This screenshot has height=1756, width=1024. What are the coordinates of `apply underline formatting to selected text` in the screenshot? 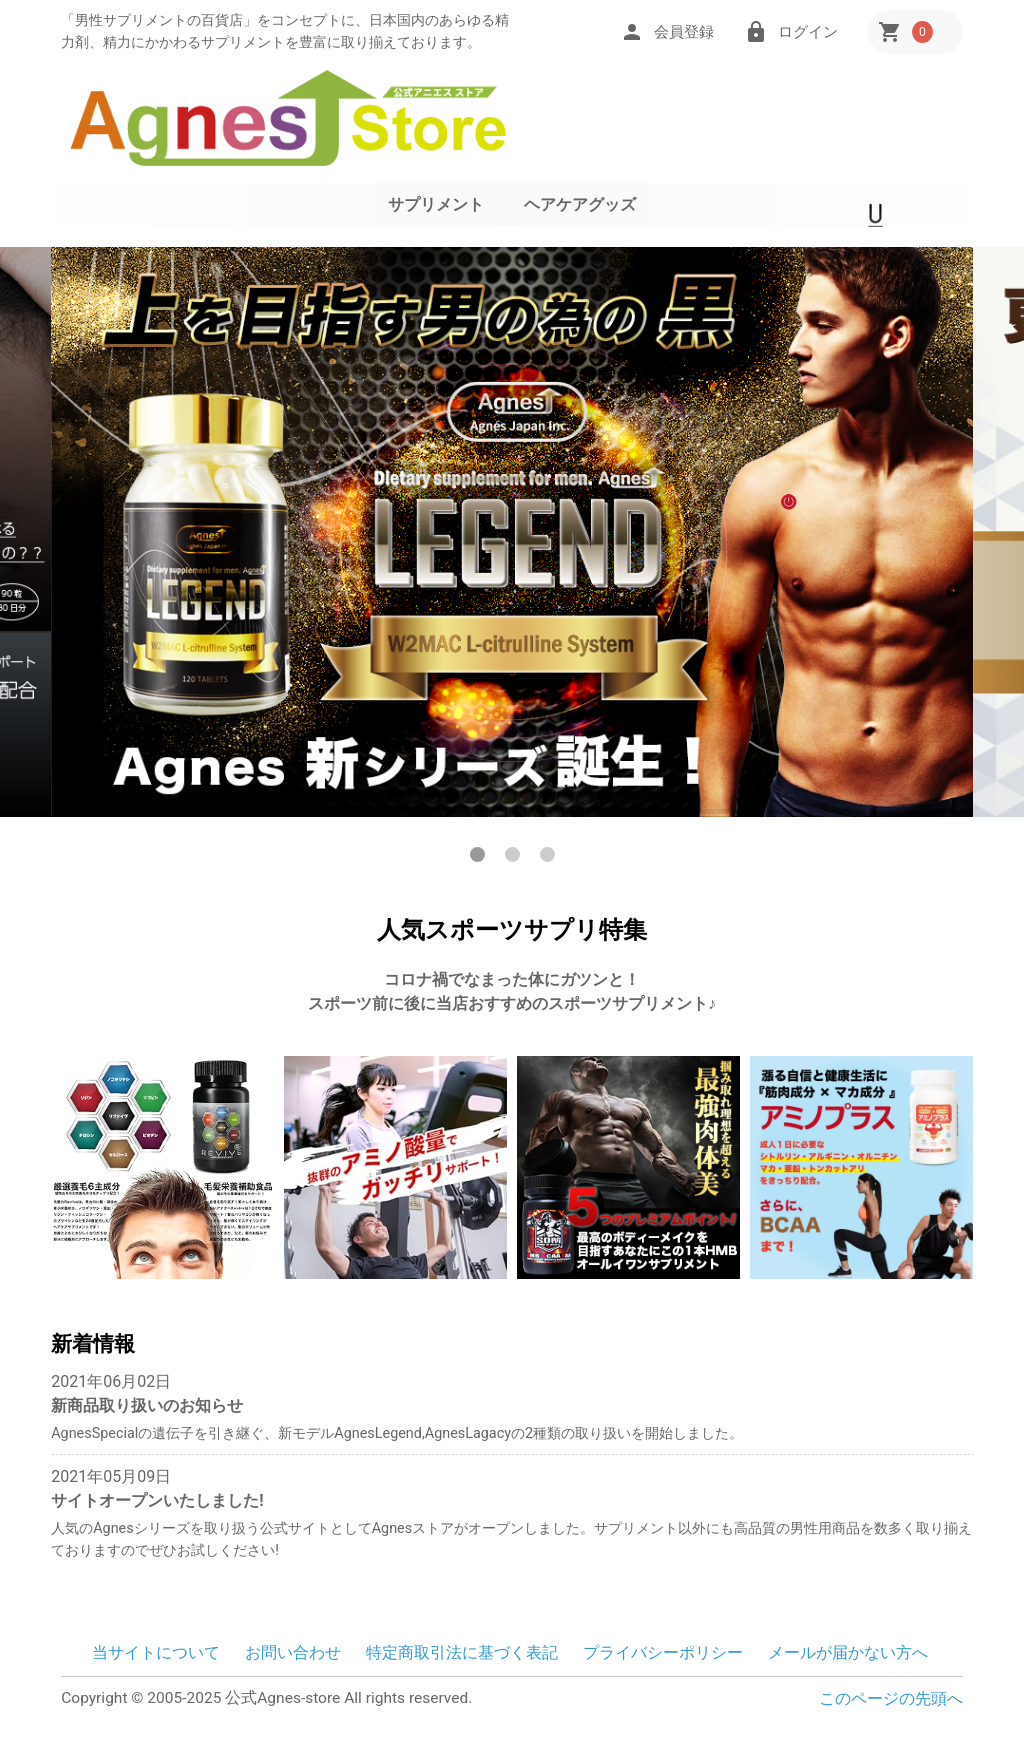 It's located at (875, 215).